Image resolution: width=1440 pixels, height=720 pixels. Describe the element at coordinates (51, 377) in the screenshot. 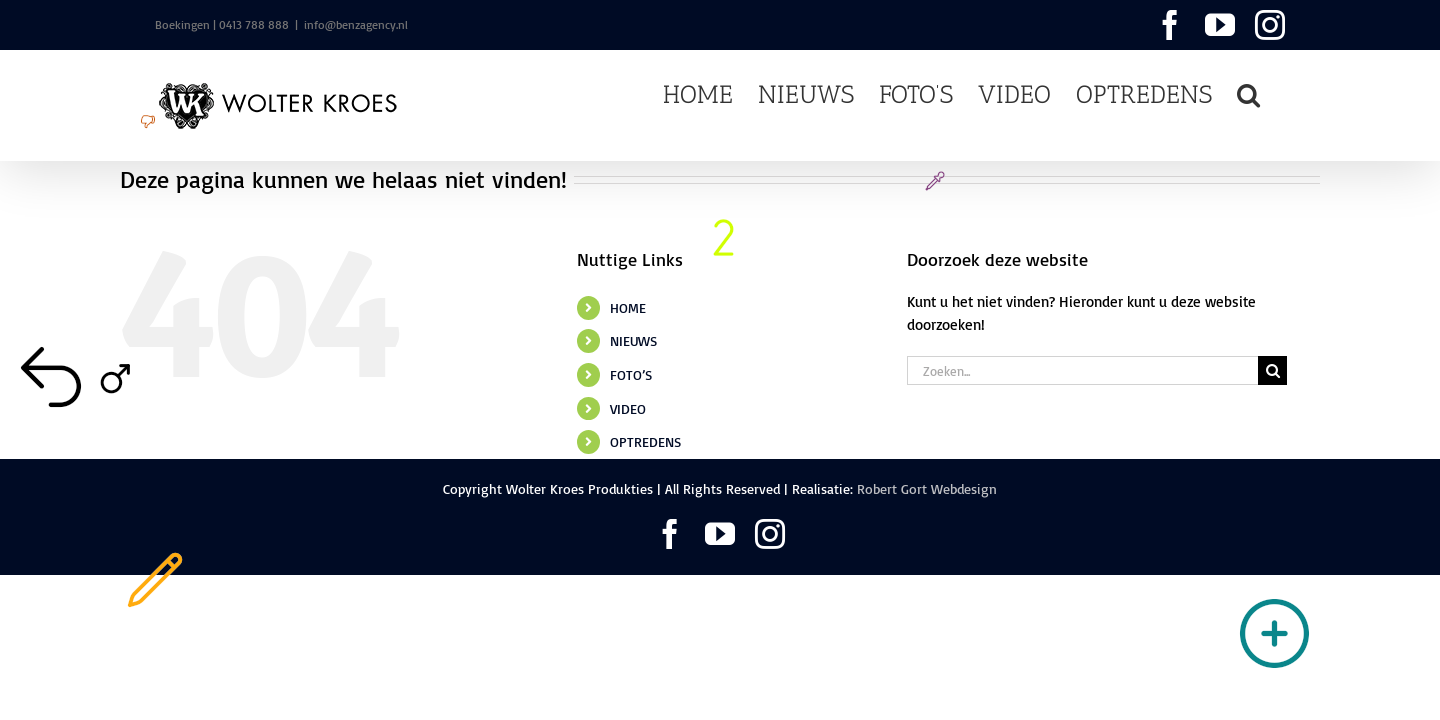

I see `undo the last action` at that location.